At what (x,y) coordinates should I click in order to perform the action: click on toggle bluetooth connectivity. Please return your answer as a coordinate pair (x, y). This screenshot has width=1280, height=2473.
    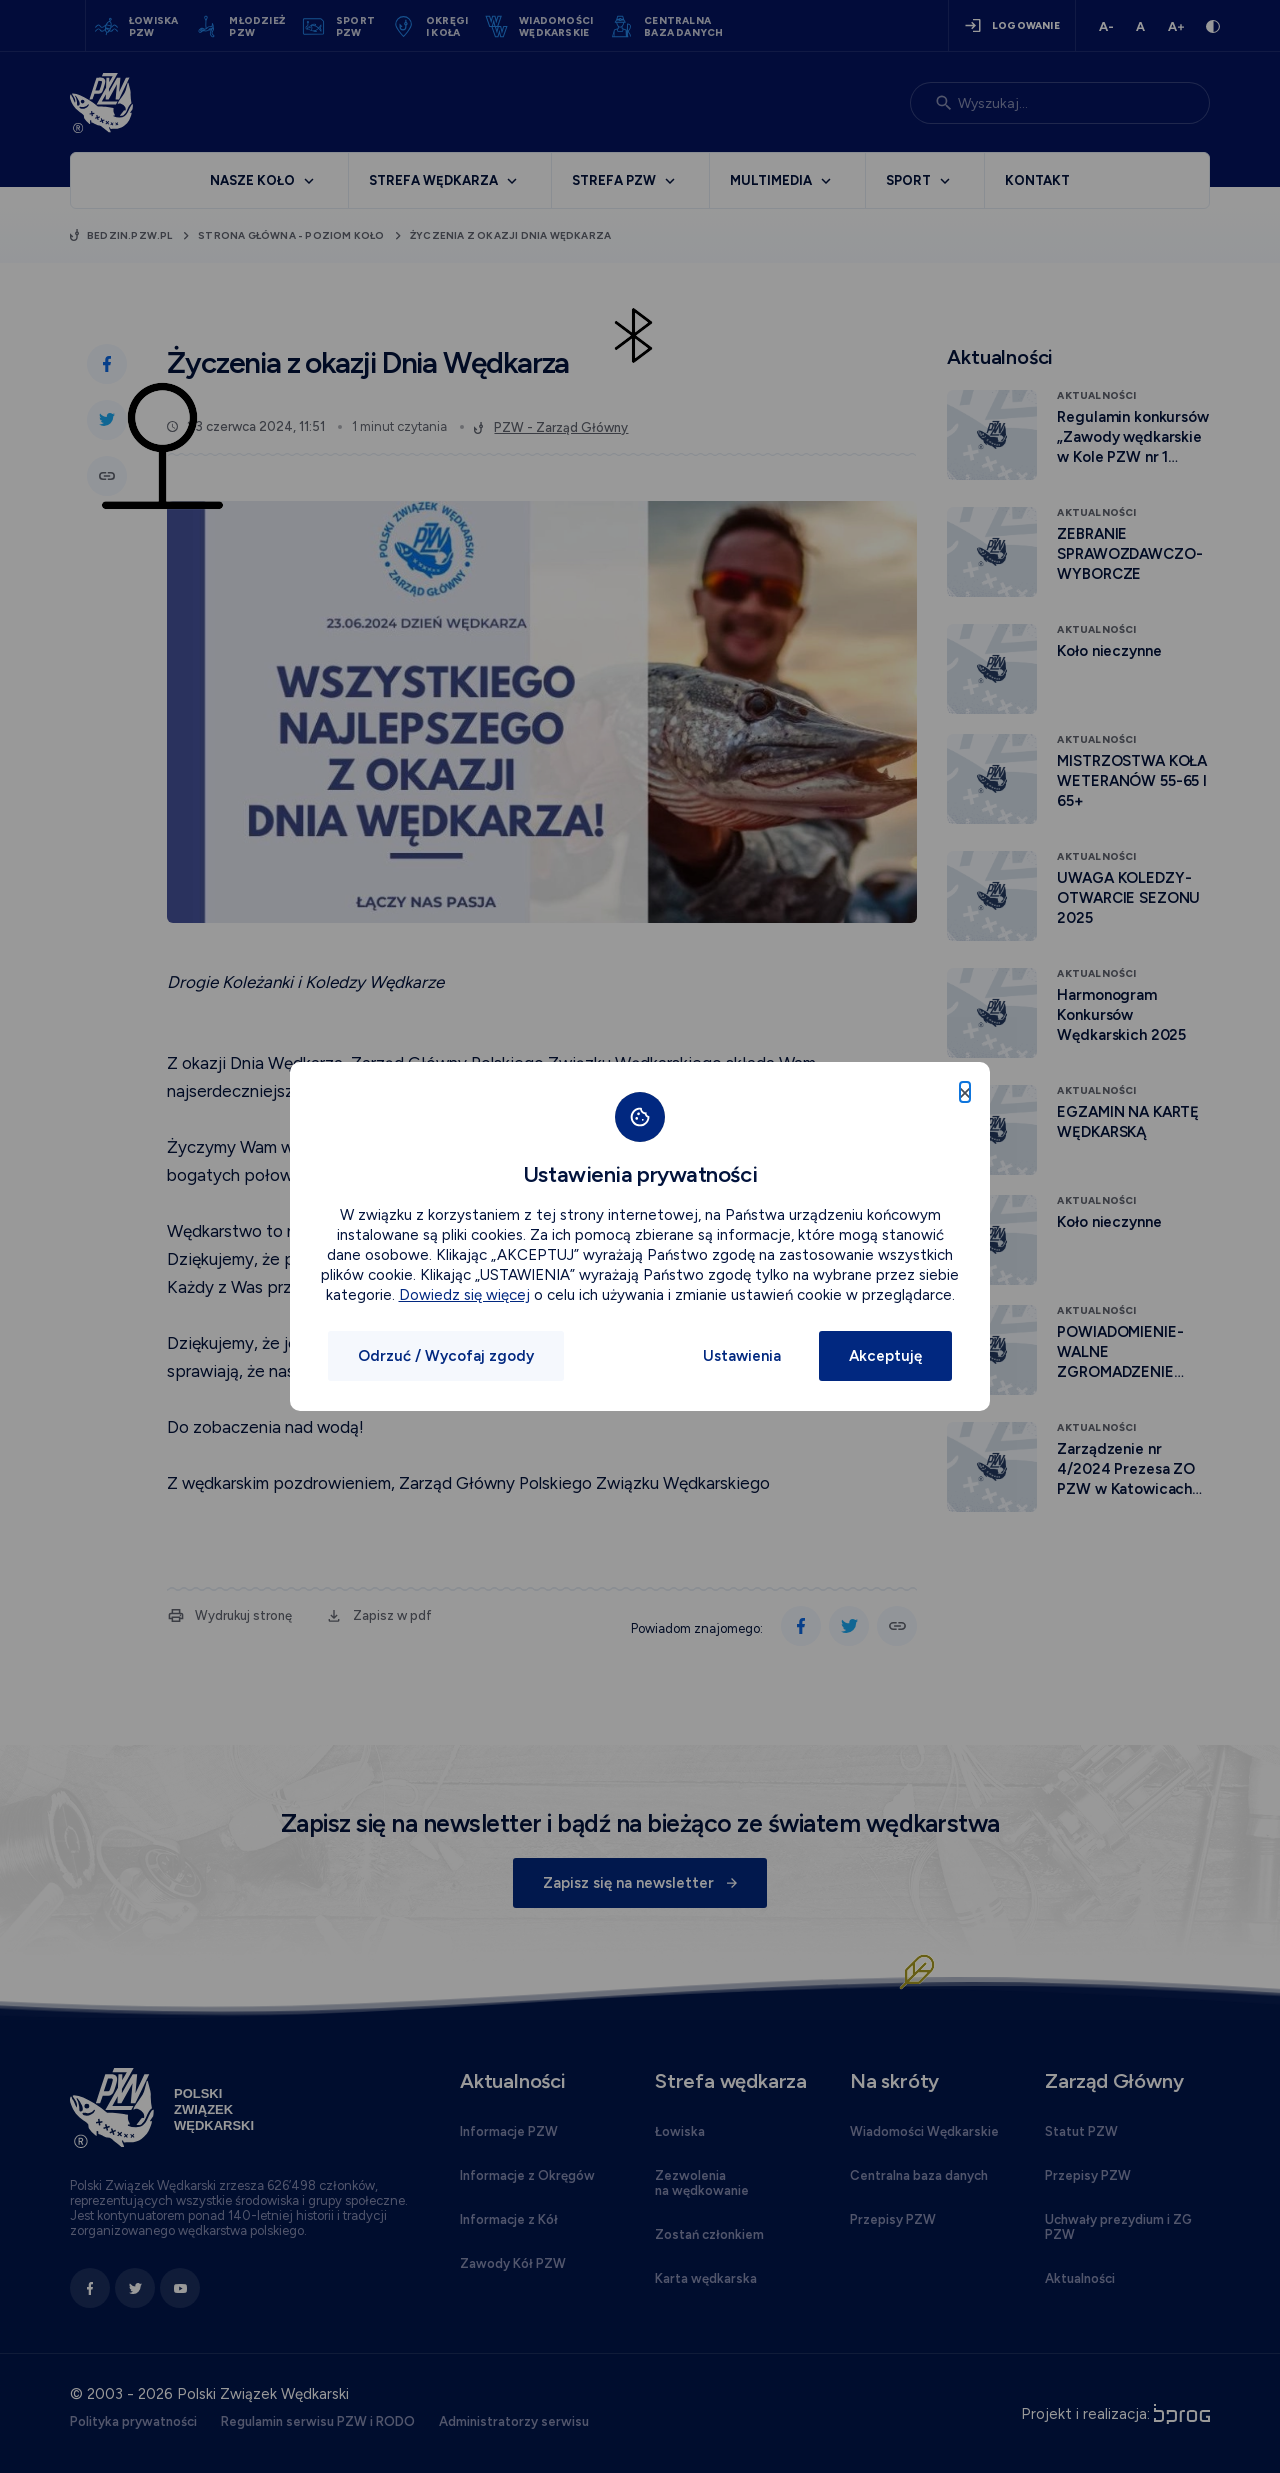
    Looking at the image, I should click on (633, 335).